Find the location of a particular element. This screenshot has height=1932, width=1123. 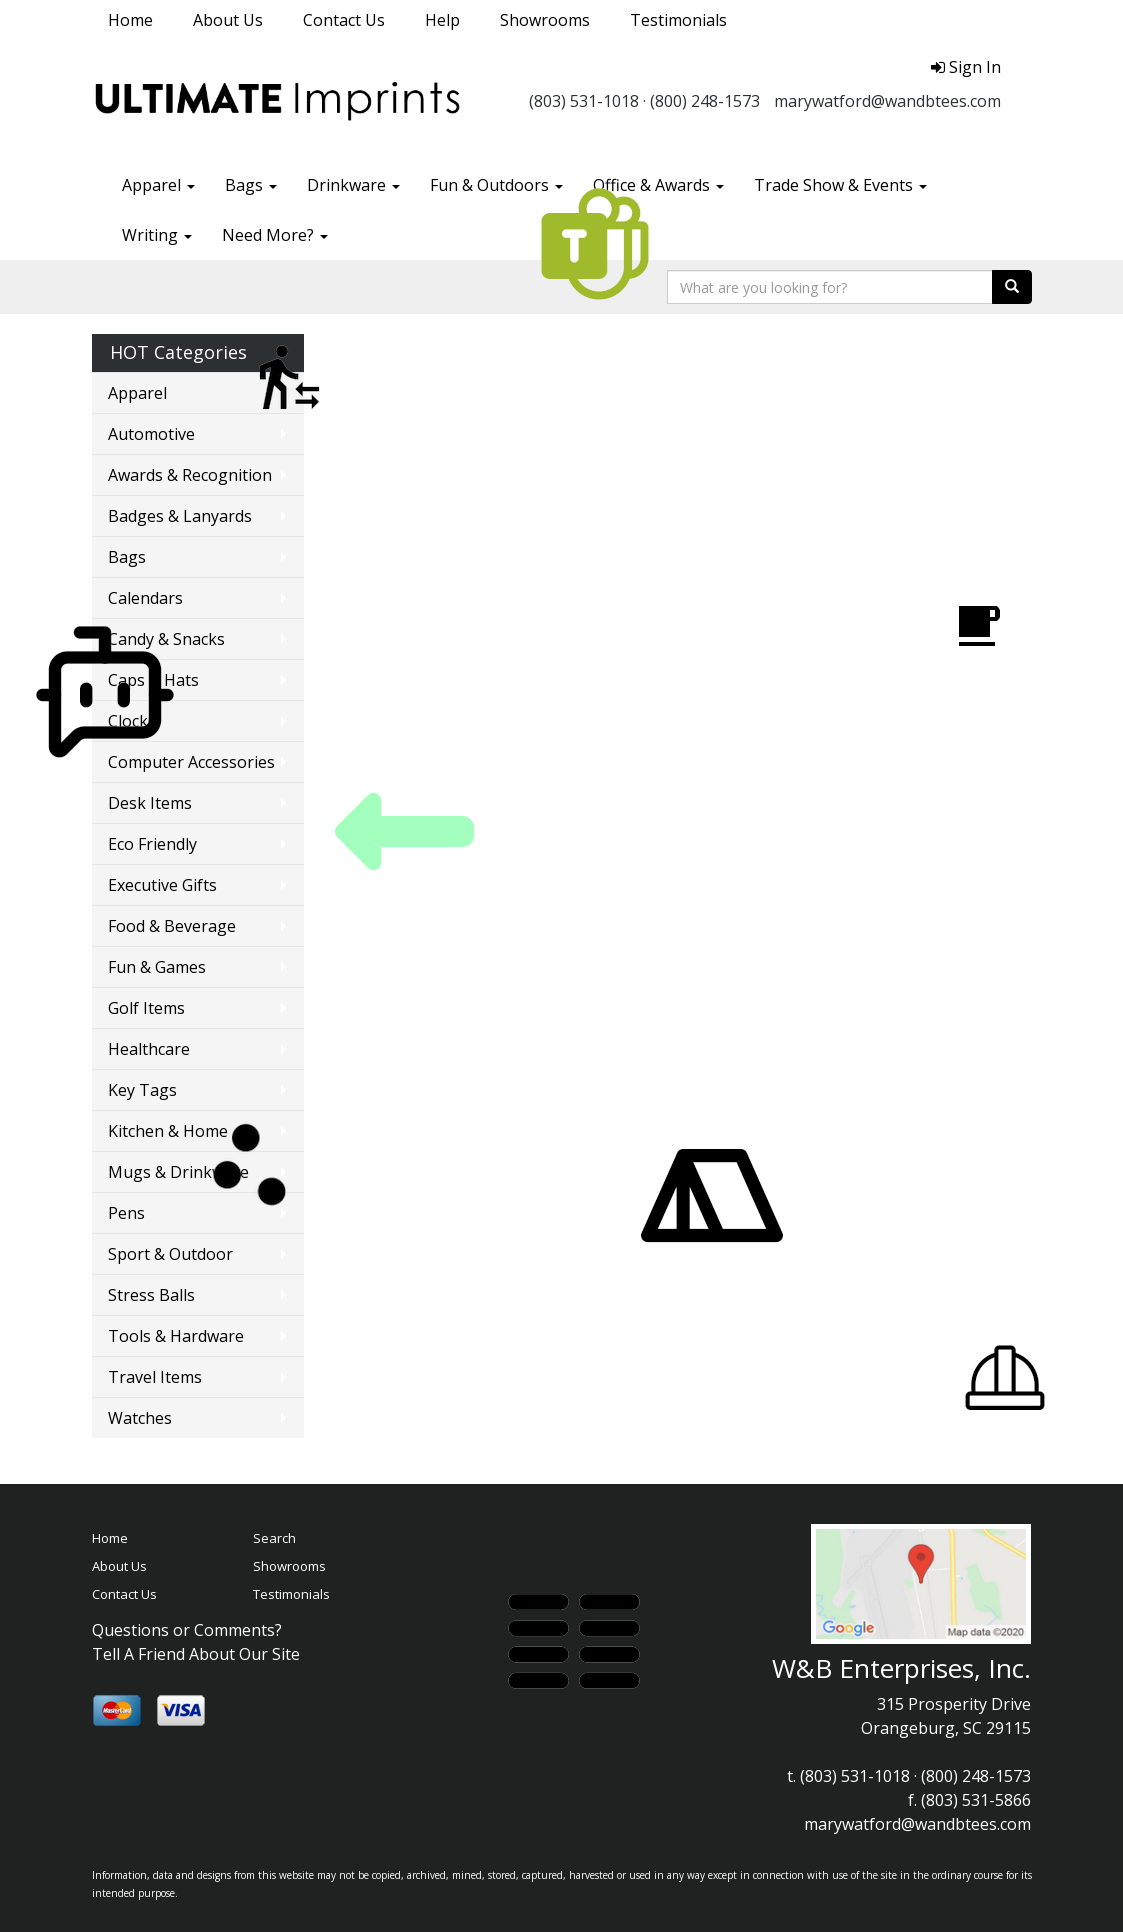

open chat with AI assistant is located at coordinates (105, 695).